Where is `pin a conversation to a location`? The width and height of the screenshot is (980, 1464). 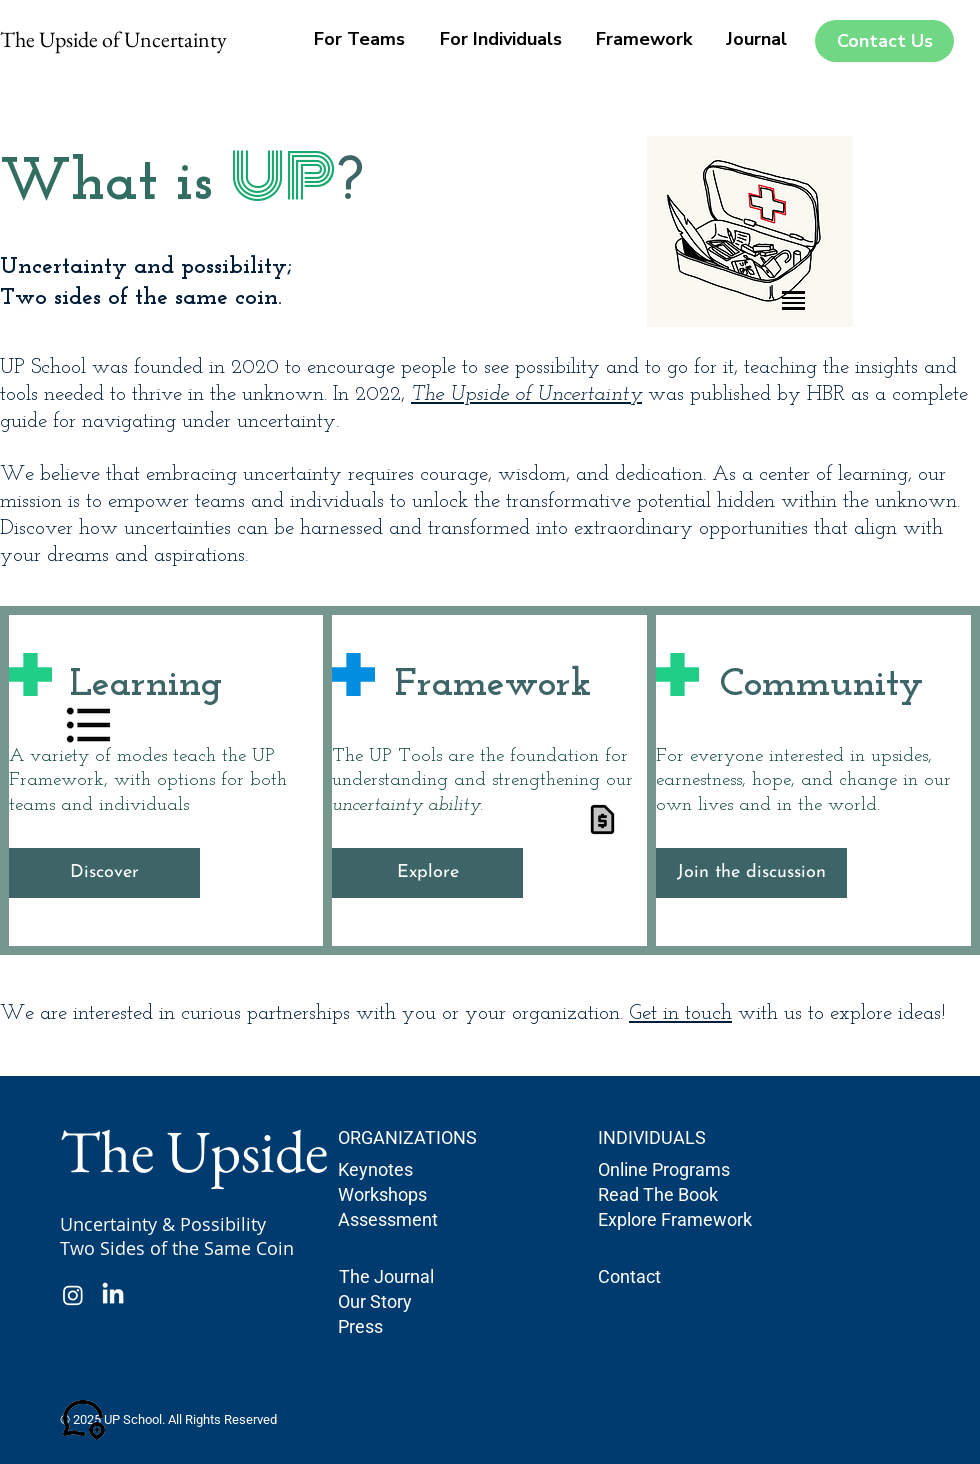 pin a conversation to a location is located at coordinates (83, 1418).